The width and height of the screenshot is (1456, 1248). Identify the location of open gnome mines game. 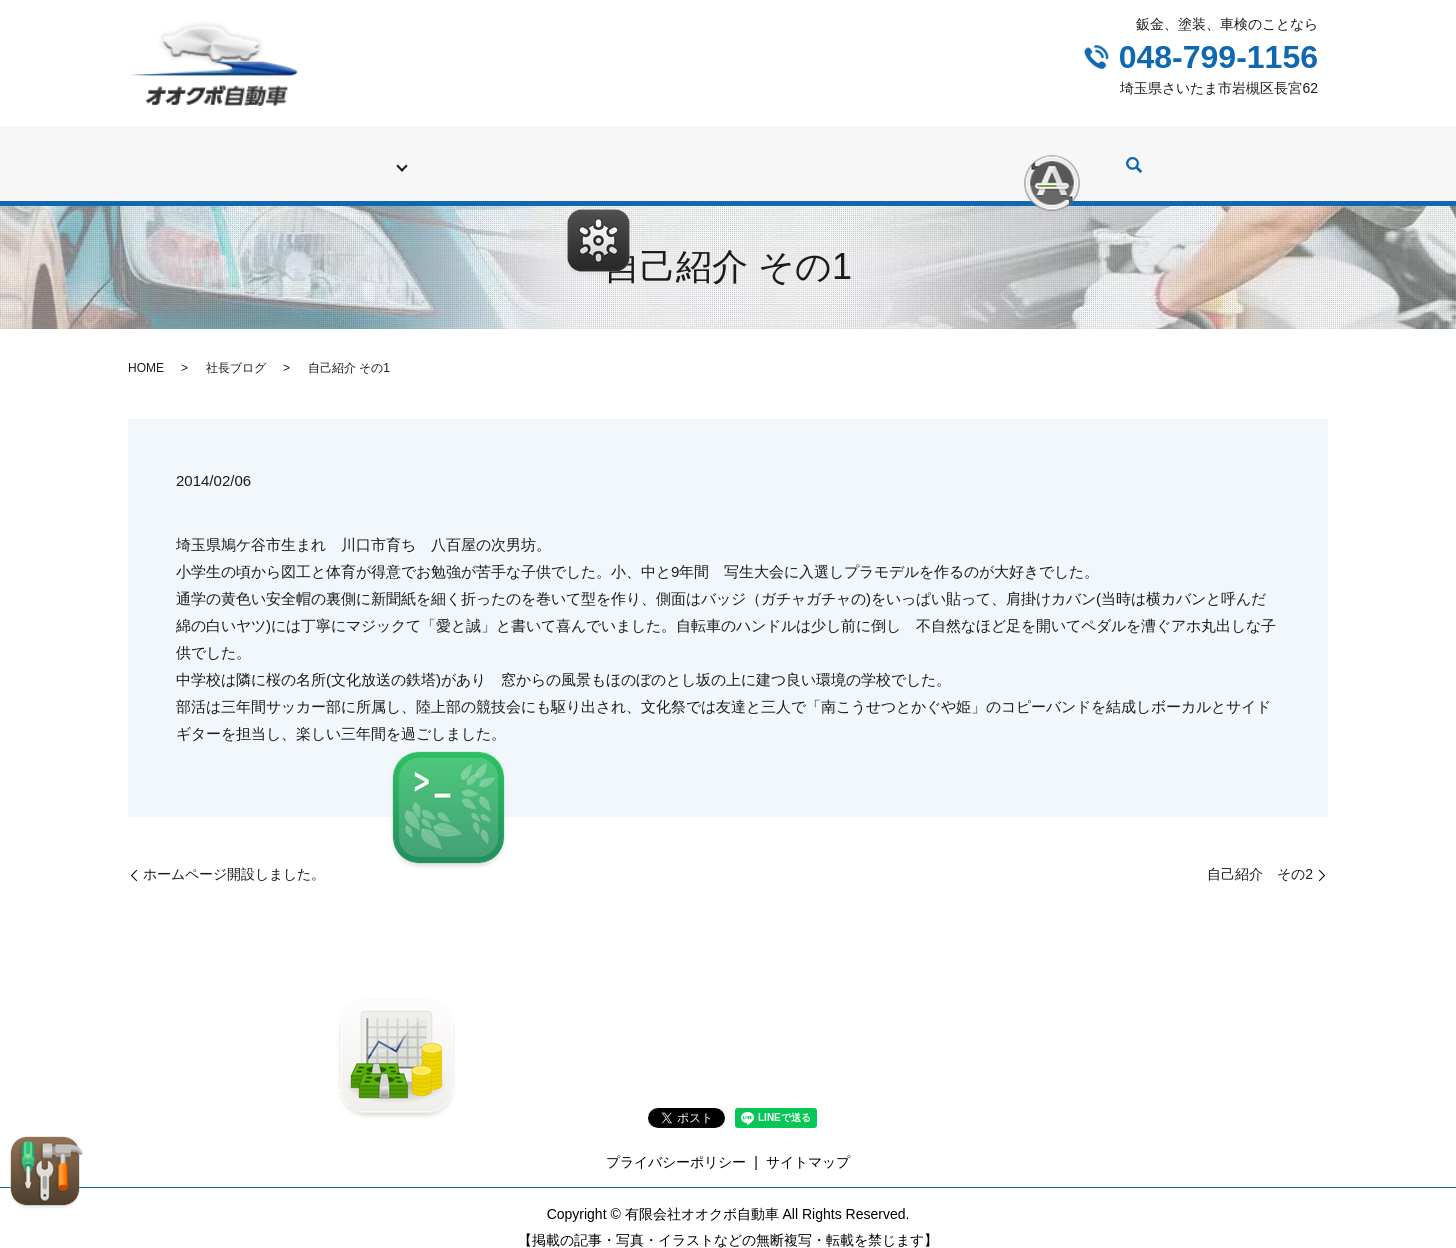
(598, 240).